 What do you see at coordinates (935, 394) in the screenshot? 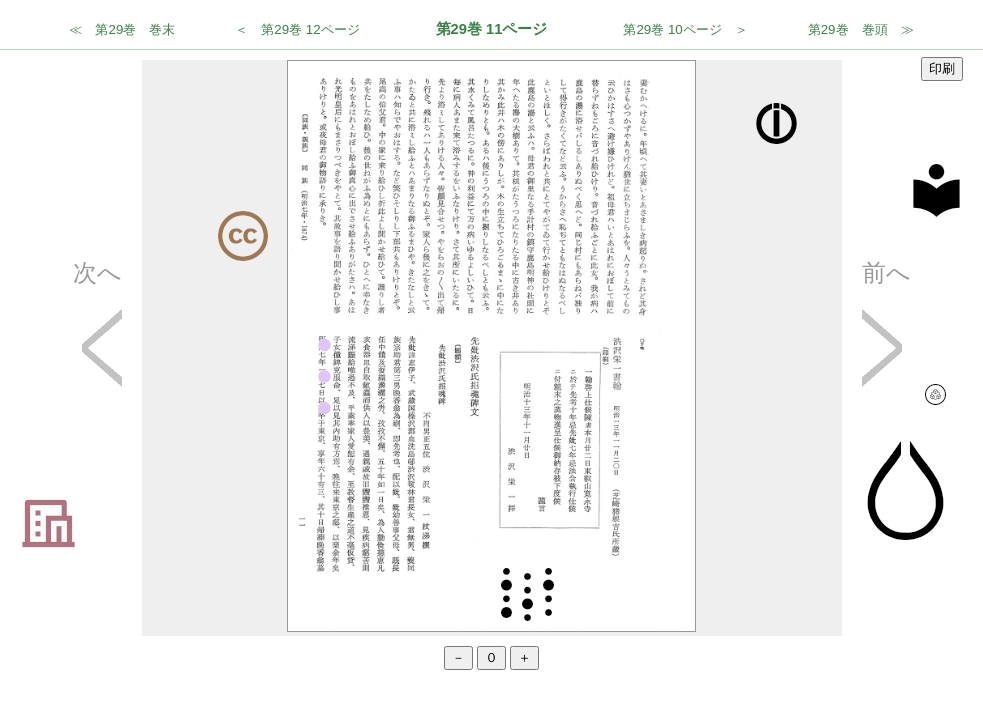
I see `tRPC framework logo` at bounding box center [935, 394].